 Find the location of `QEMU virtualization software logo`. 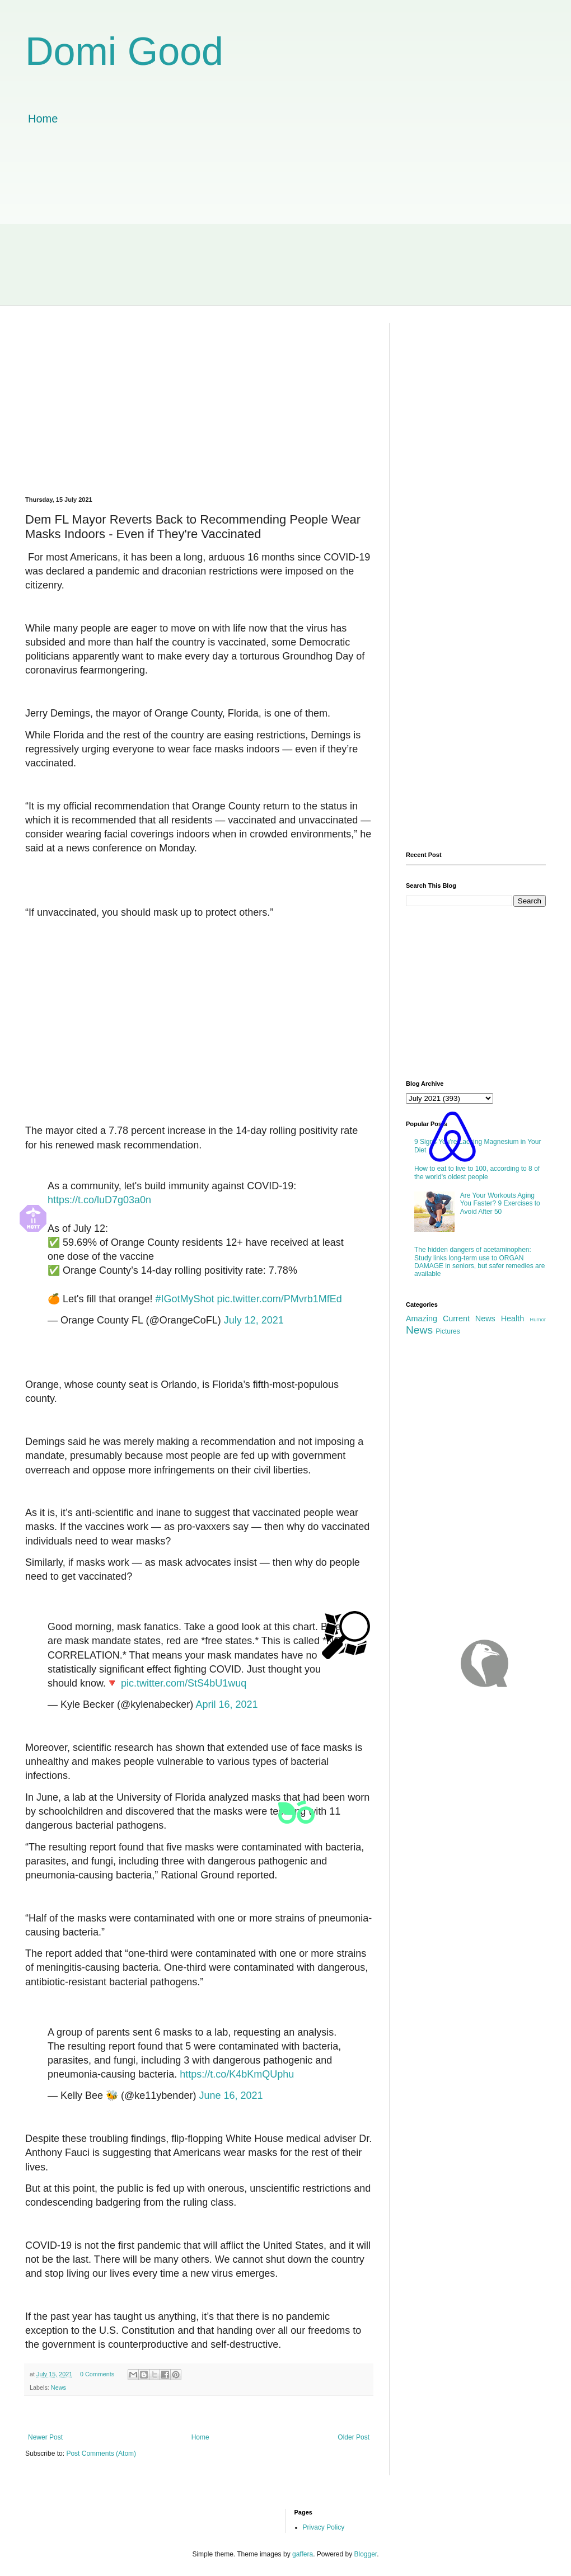

QEMU virtualization software logo is located at coordinates (484, 1663).